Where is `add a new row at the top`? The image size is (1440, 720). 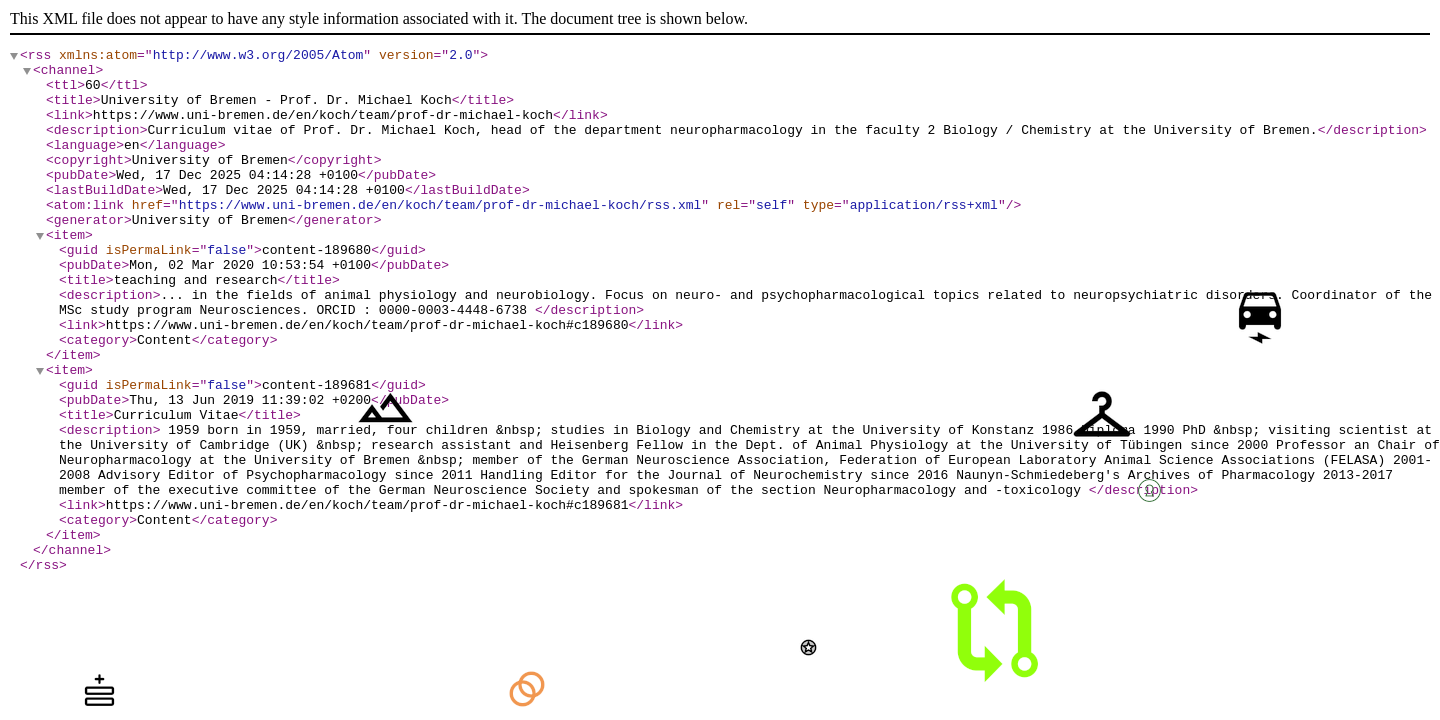 add a new row at the top is located at coordinates (99, 692).